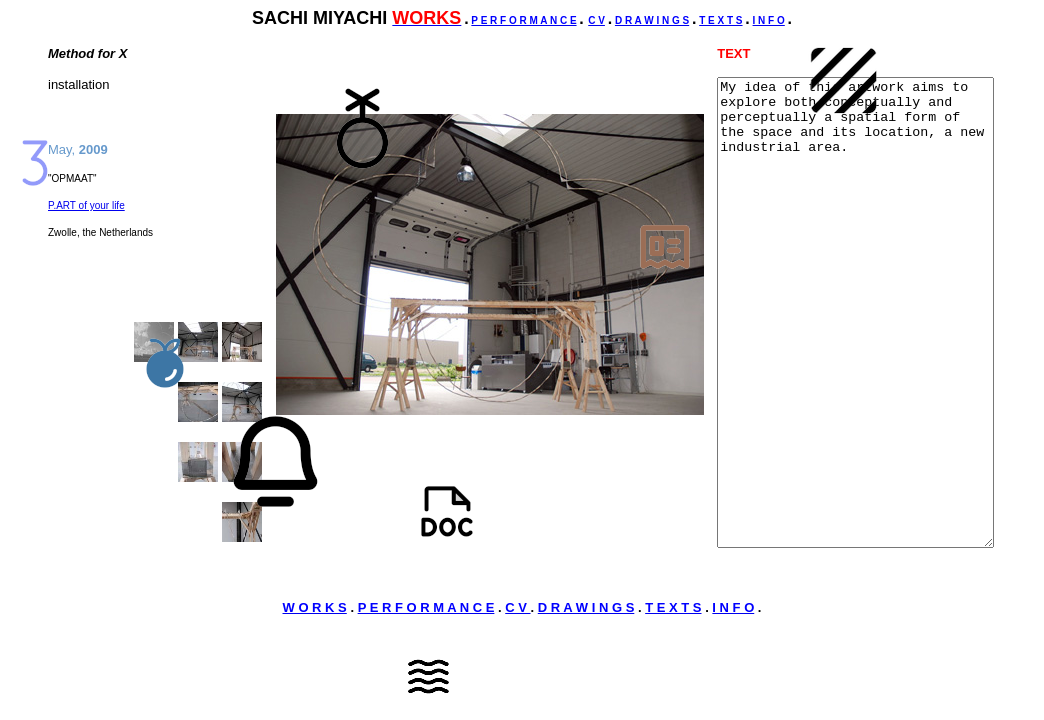 This screenshot has width=1044, height=720. Describe the element at coordinates (447, 513) in the screenshot. I see `open a document file` at that location.